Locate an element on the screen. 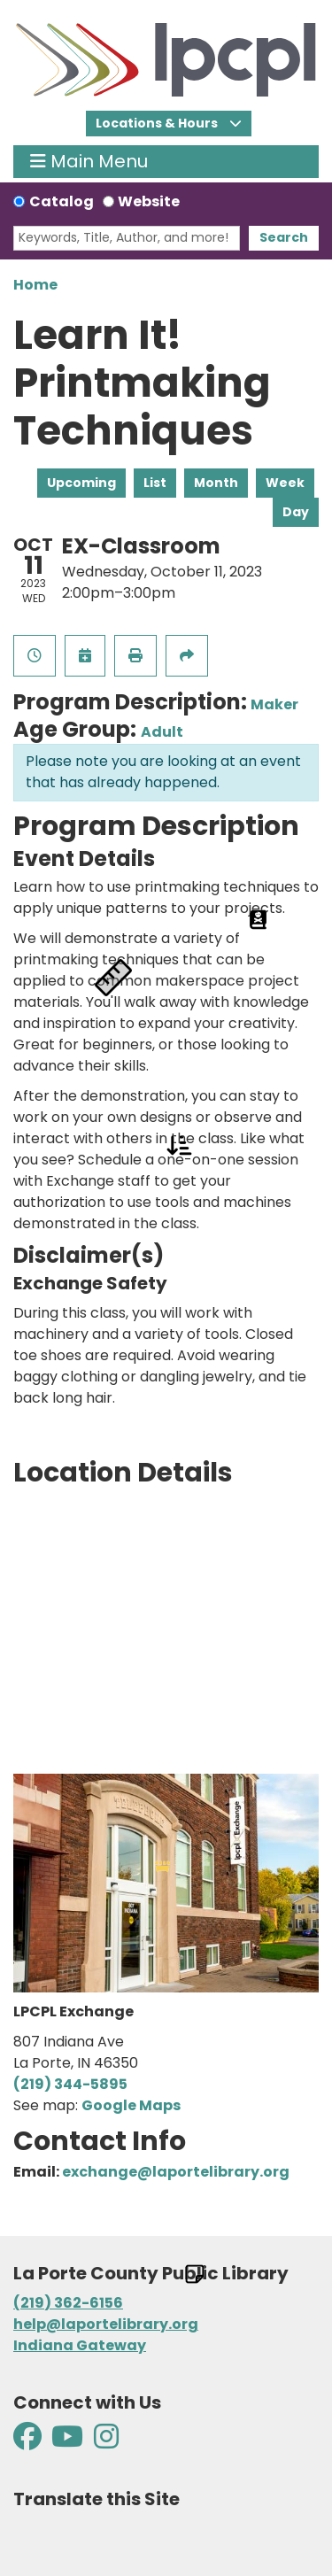 This screenshot has width=332, height=2576. sort items in descending order is located at coordinates (179, 1145).